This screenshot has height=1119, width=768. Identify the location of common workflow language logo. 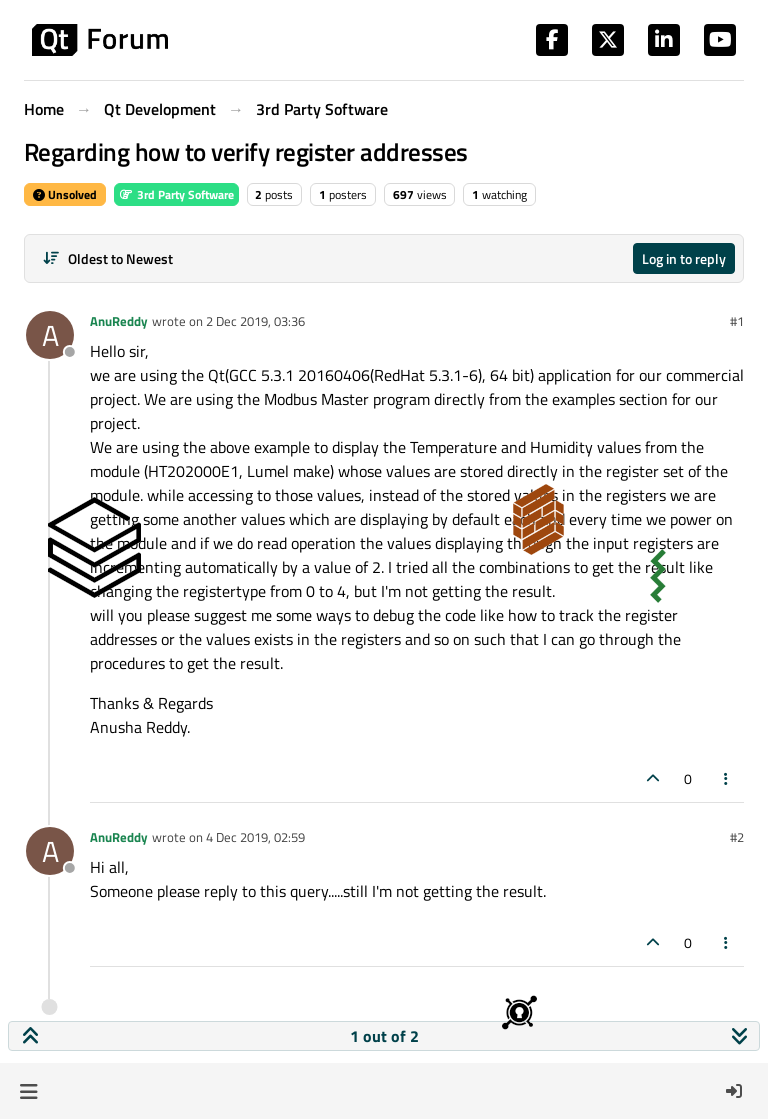
(658, 576).